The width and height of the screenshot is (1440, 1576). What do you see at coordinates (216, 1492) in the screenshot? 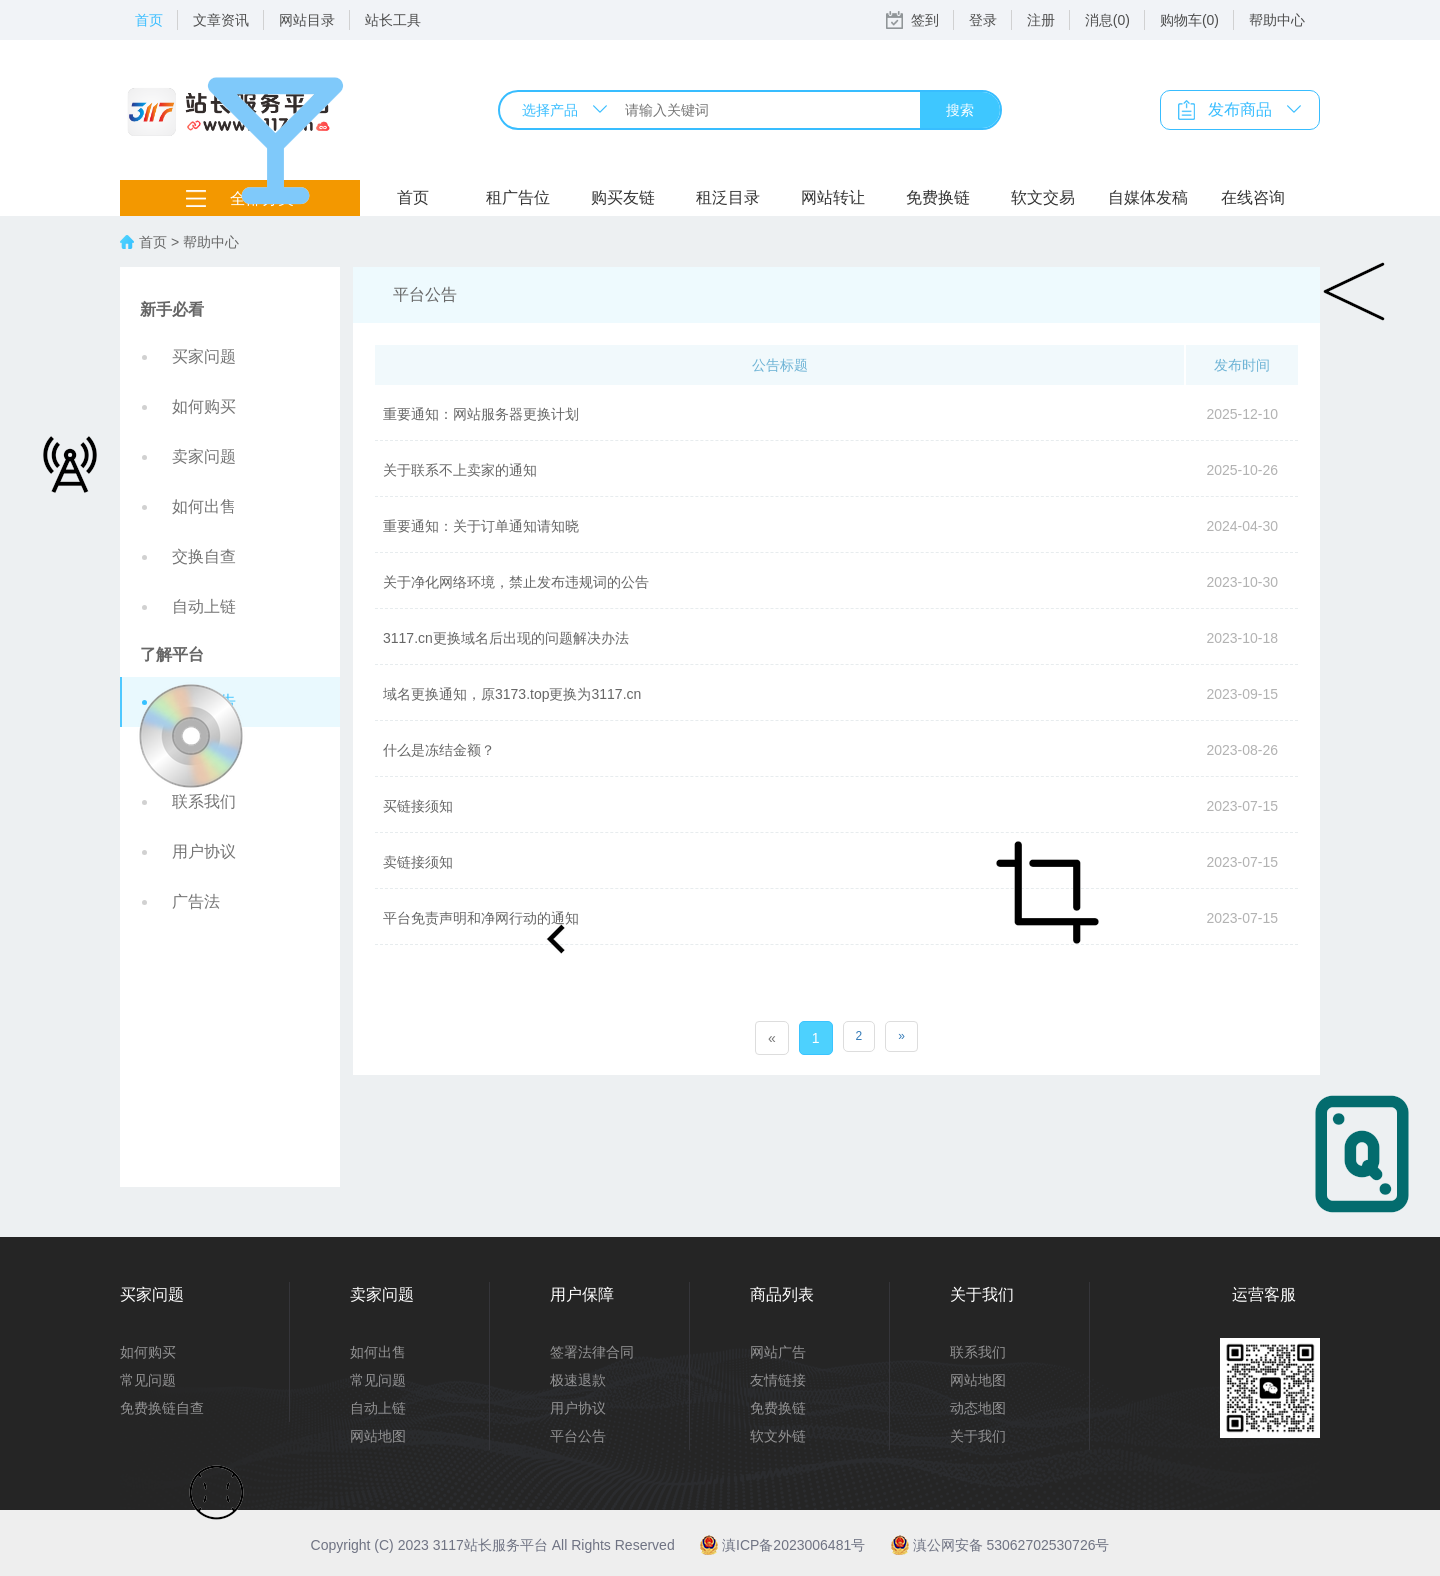
I see `view baseball scores or stats` at bounding box center [216, 1492].